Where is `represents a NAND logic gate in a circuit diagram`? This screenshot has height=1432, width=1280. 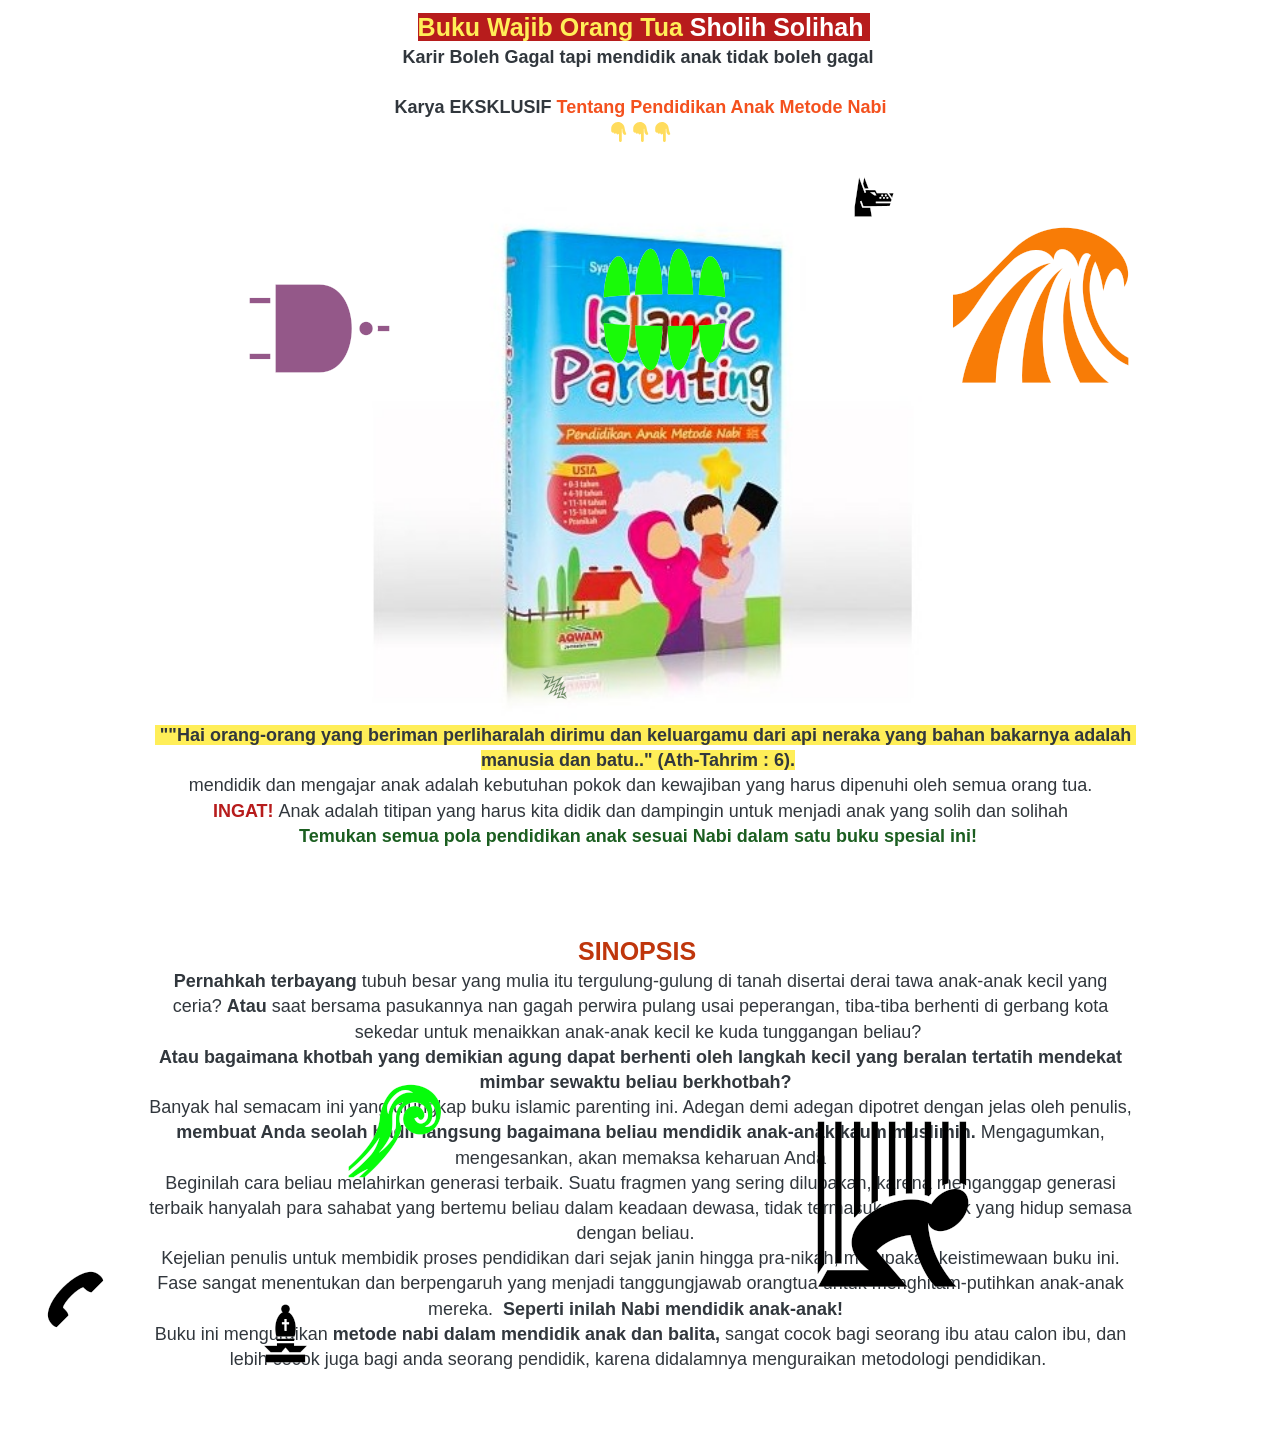
represents a NAND logic gate in a circuit diagram is located at coordinates (319, 328).